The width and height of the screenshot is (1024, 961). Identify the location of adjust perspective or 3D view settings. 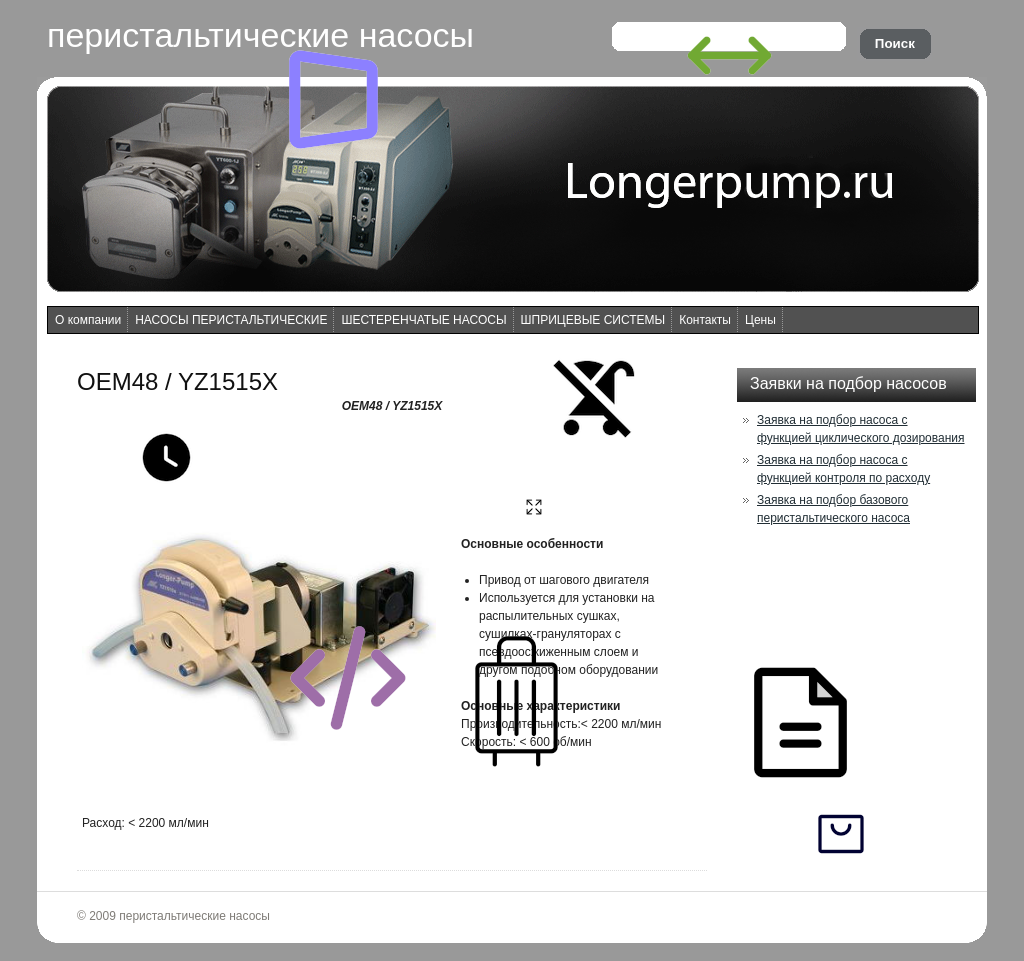
(333, 99).